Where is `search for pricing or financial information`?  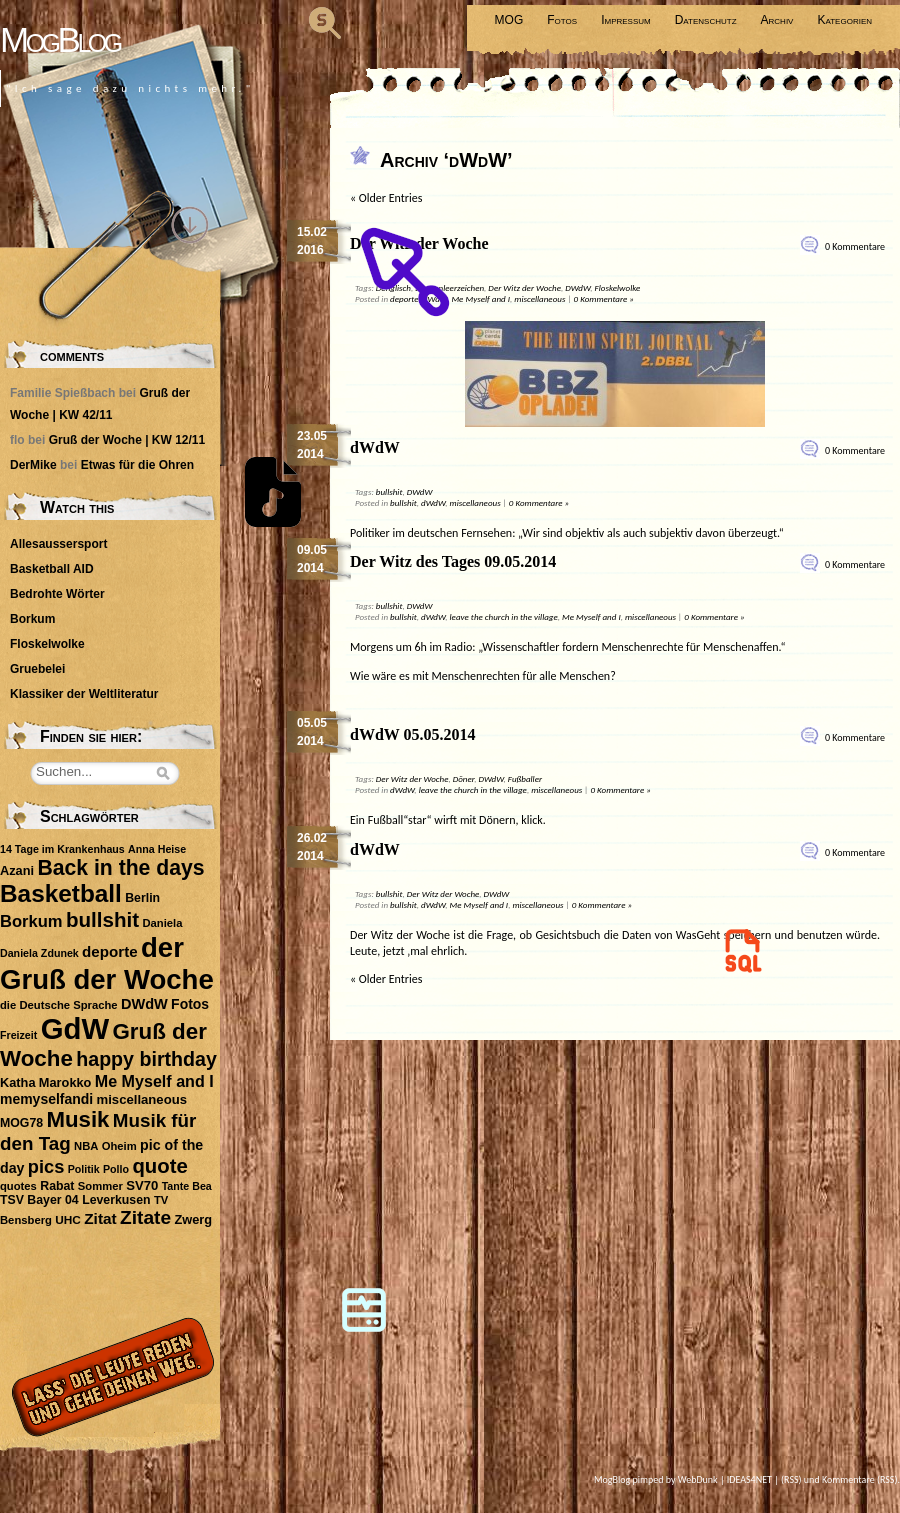
search for pricing or financial information is located at coordinates (325, 23).